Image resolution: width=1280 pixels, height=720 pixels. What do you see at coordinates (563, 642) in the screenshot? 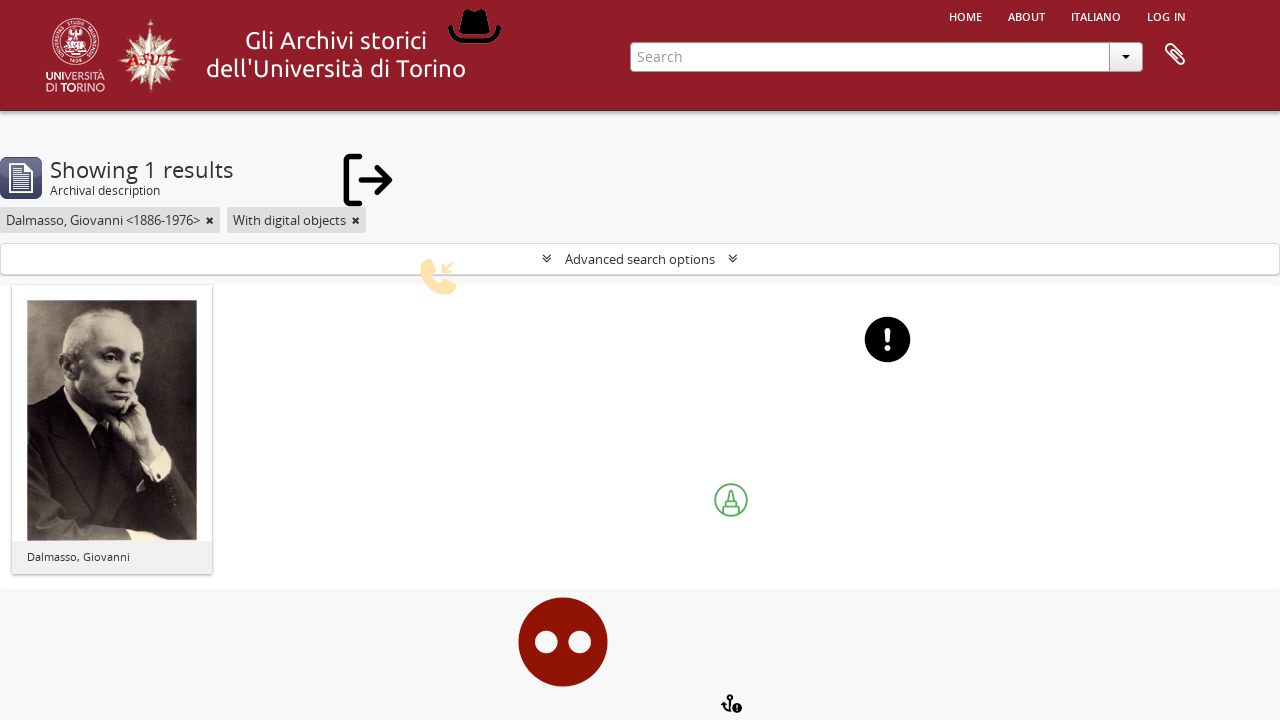
I see `open Flickr app` at bounding box center [563, 642].